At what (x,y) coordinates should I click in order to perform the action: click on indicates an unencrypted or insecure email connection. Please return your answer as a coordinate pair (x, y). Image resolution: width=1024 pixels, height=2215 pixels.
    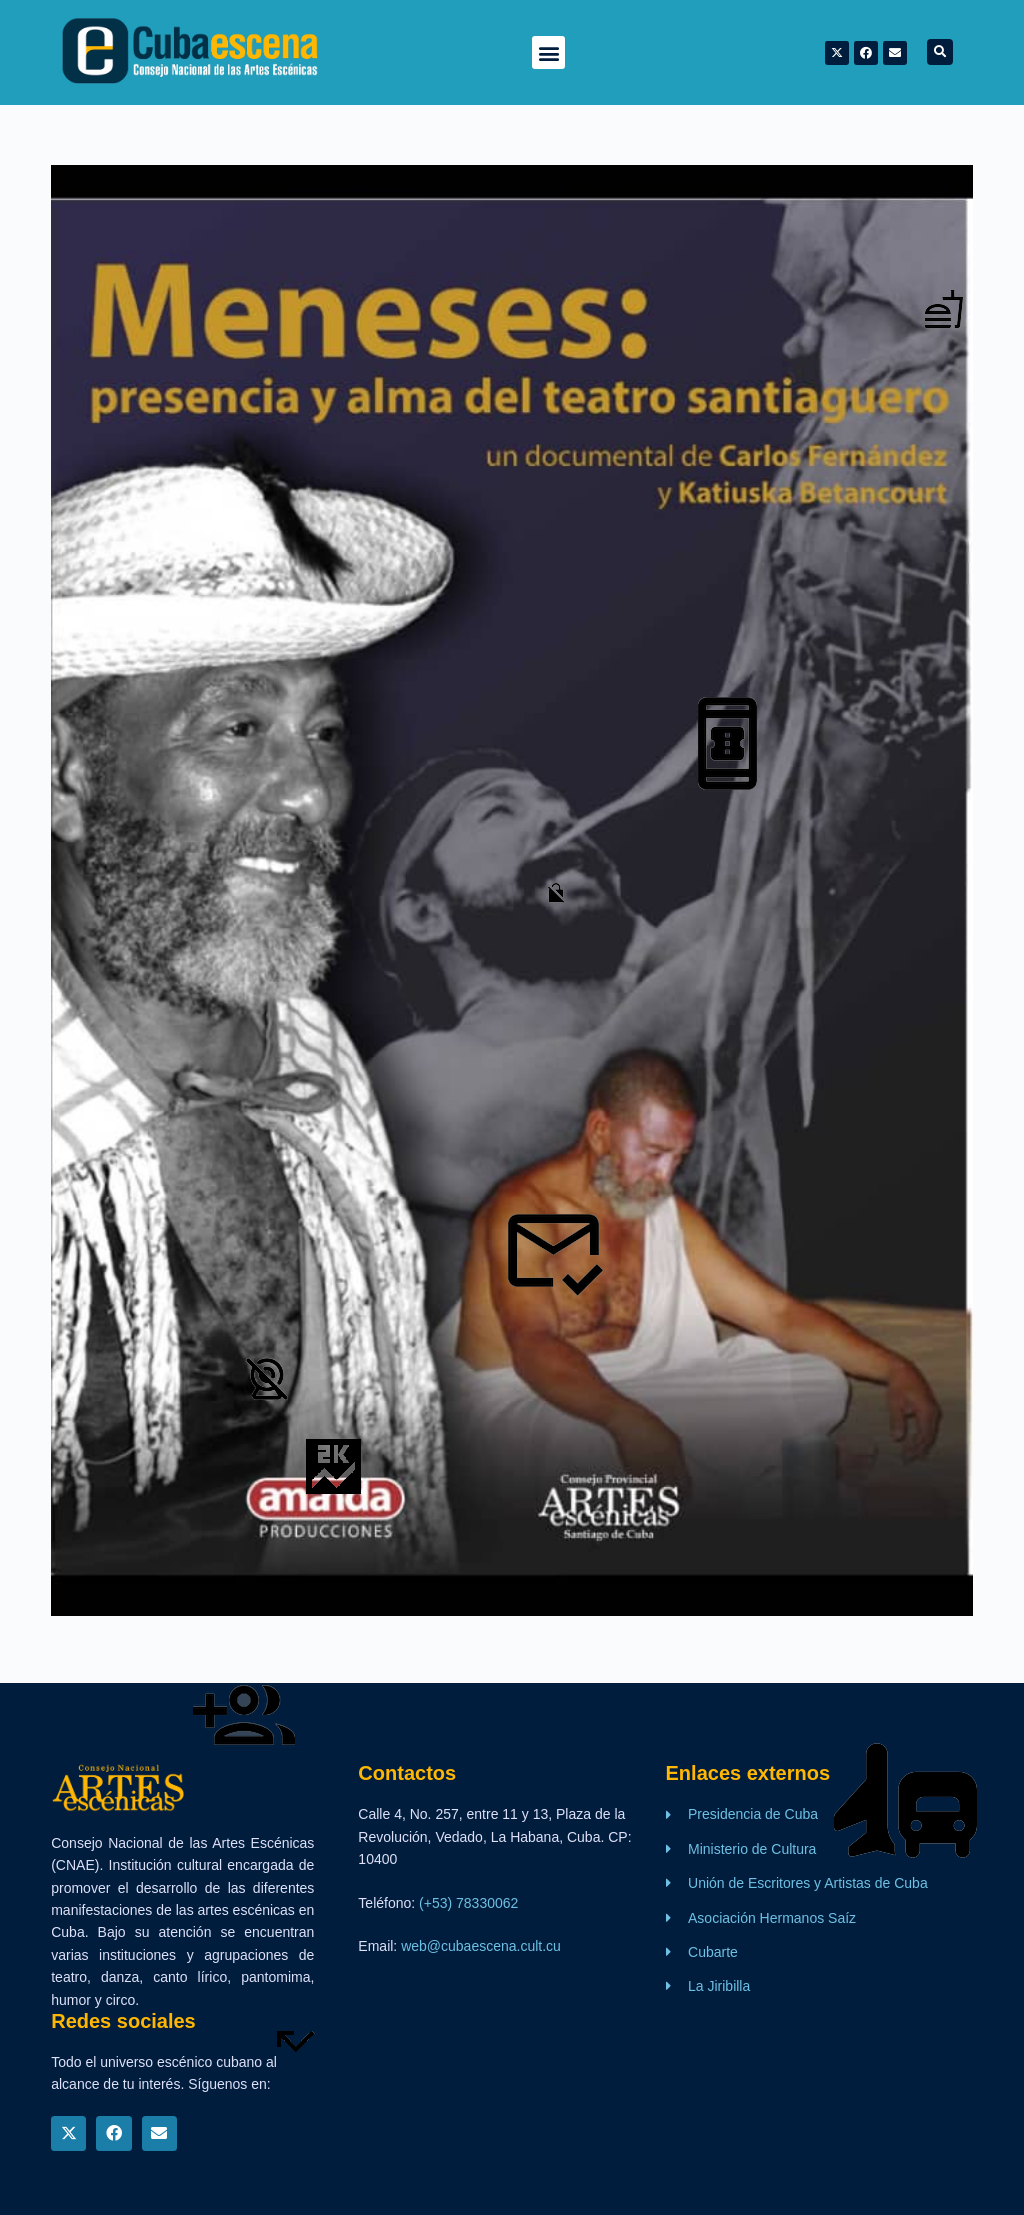
    Looking at the image, I should click on (556, 893).